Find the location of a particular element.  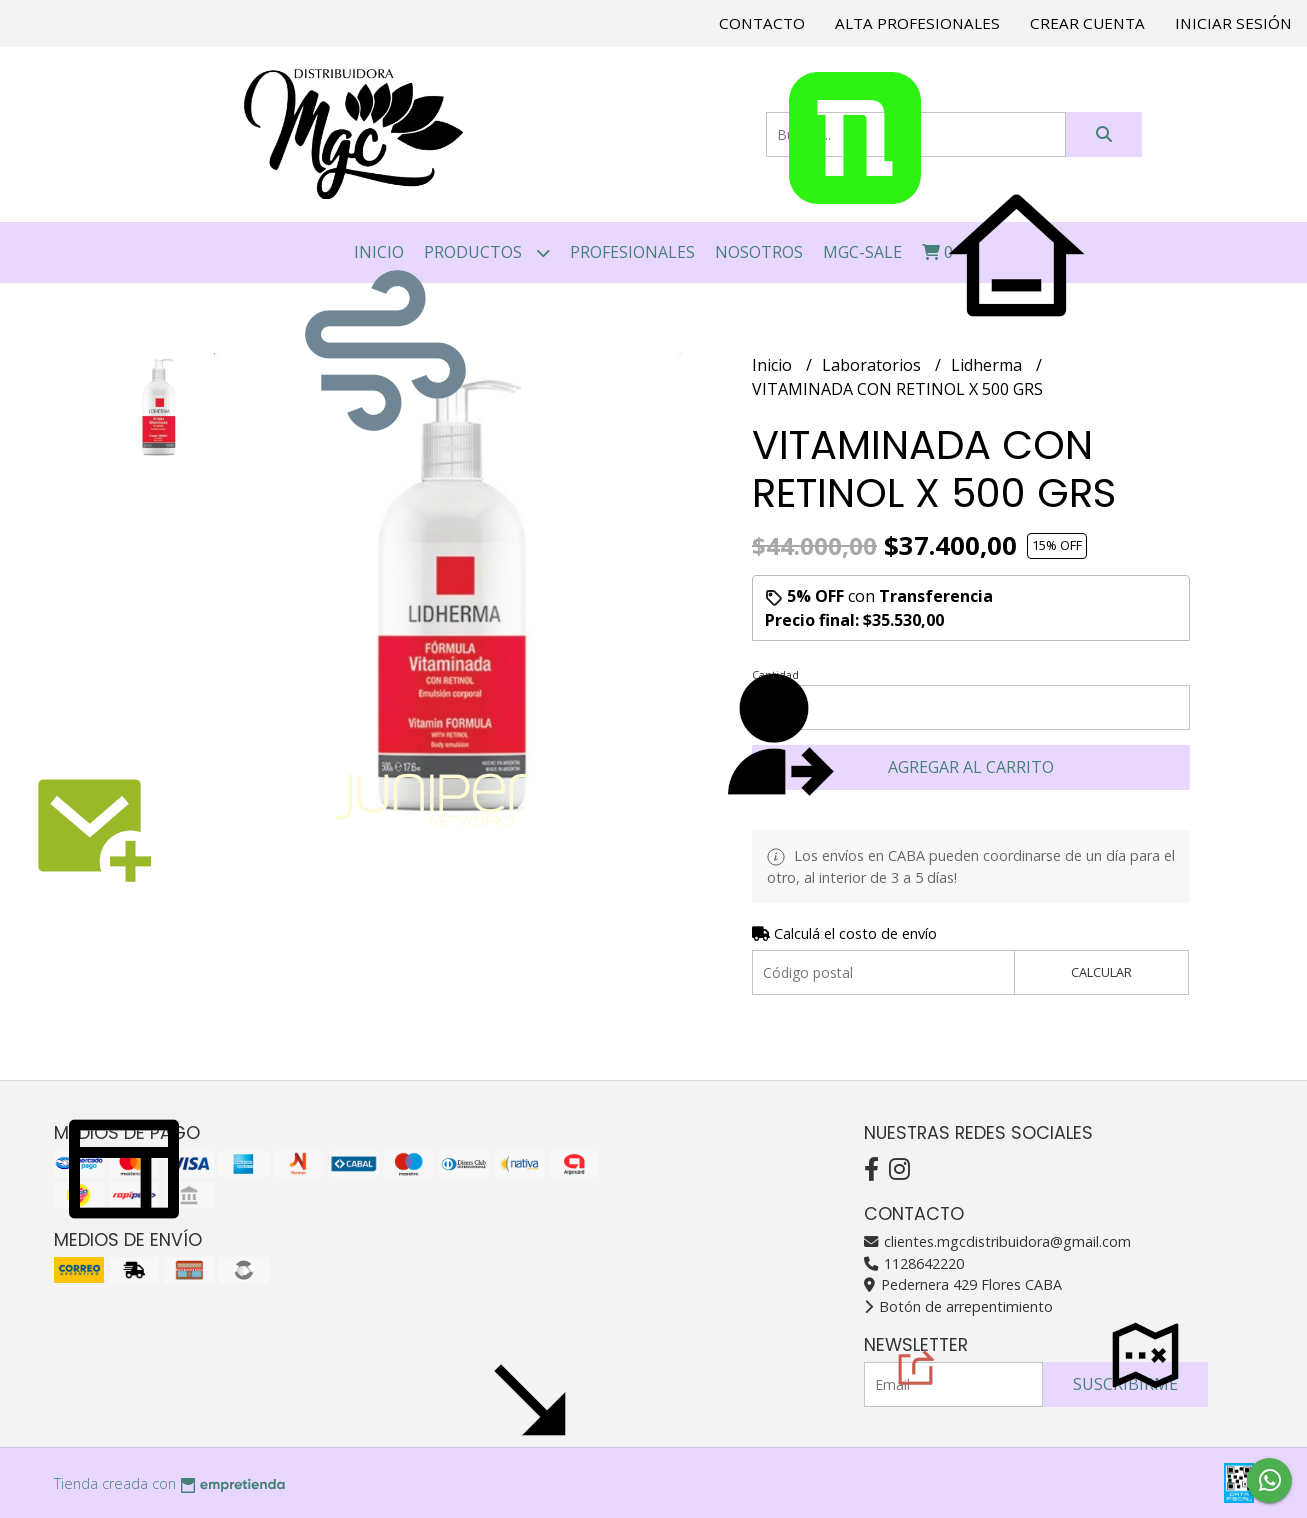

compose a new email is located at coordinates (89, 825).